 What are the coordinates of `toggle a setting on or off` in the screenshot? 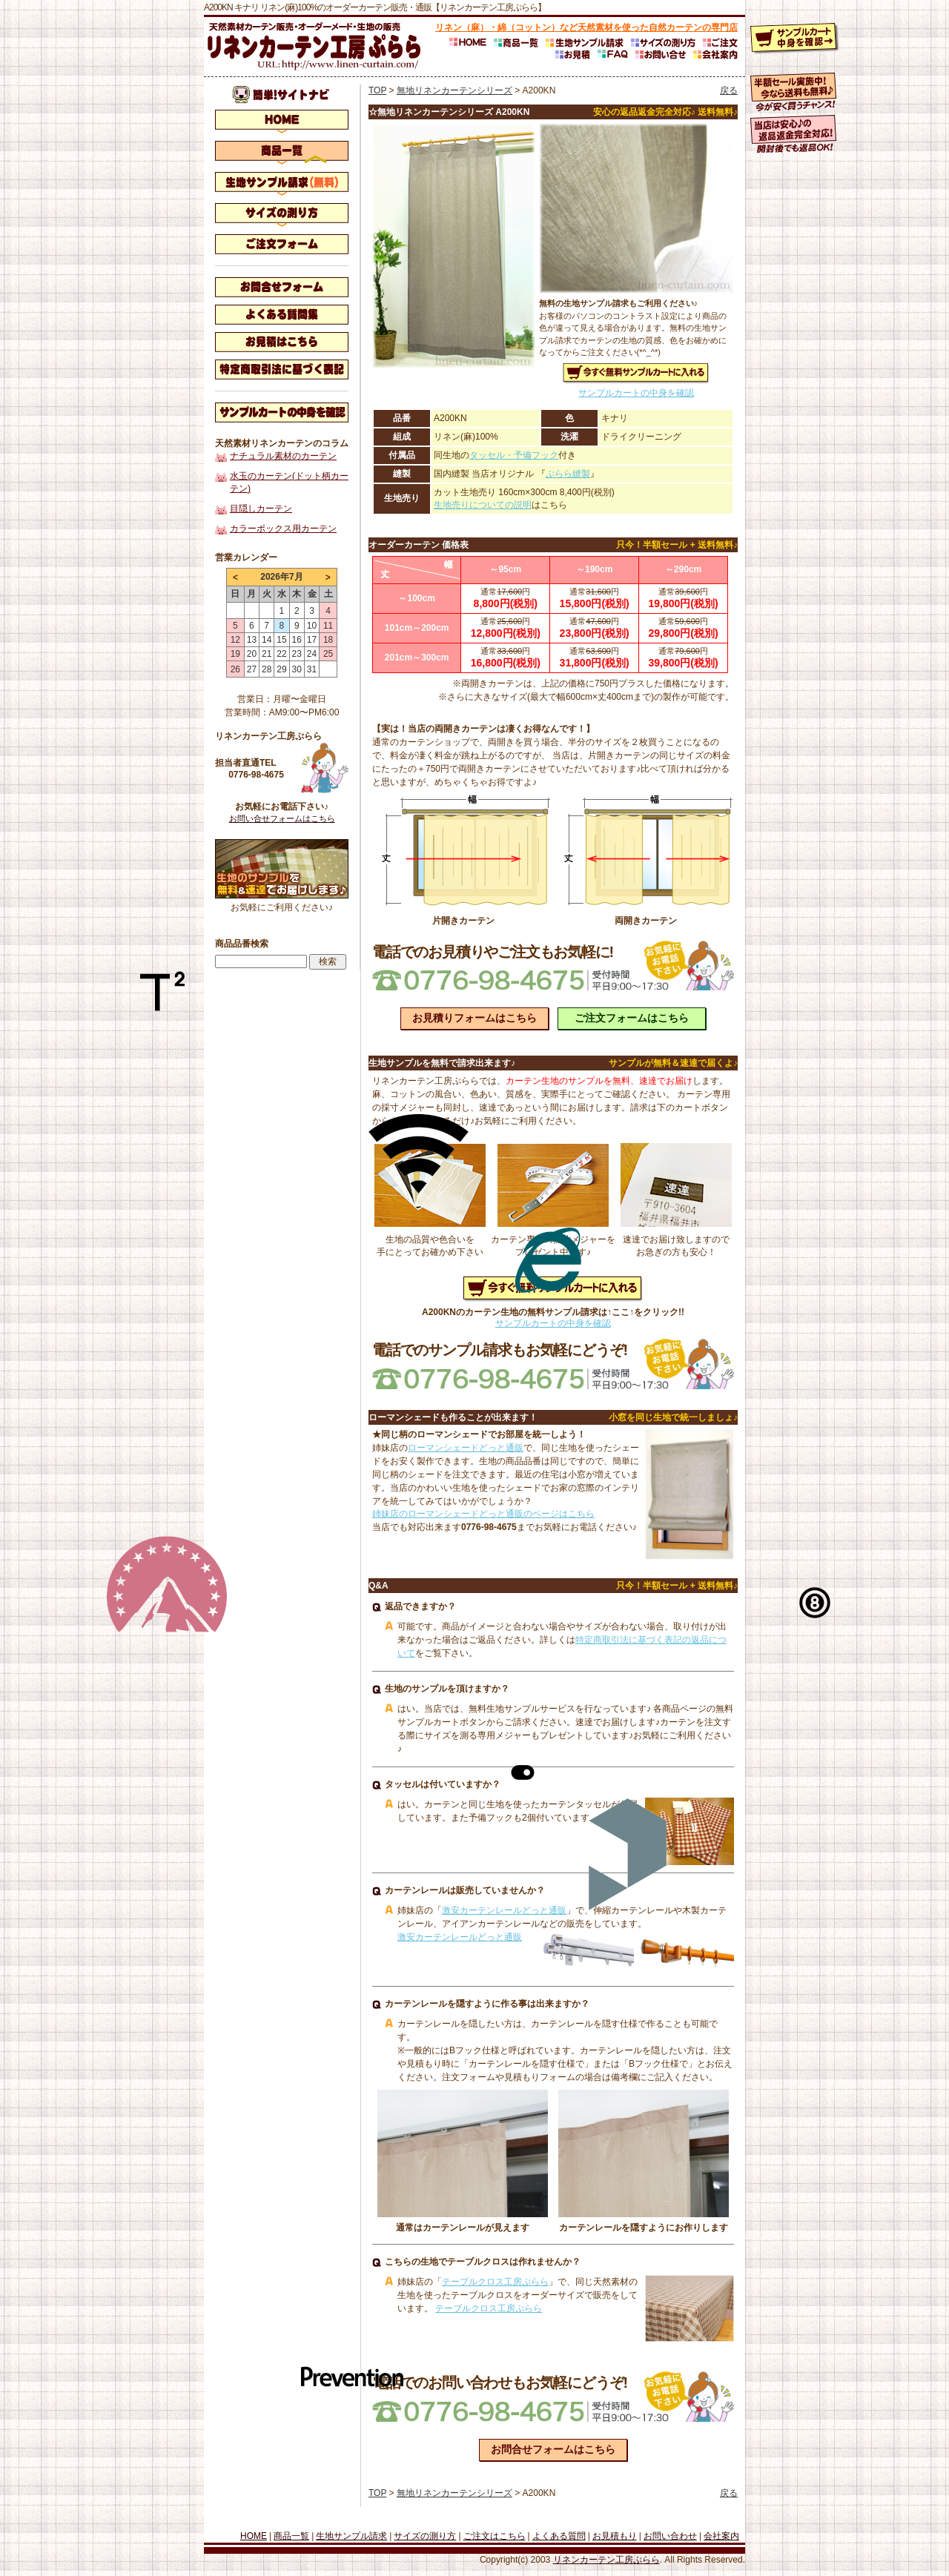 It's located at (523, 1772).